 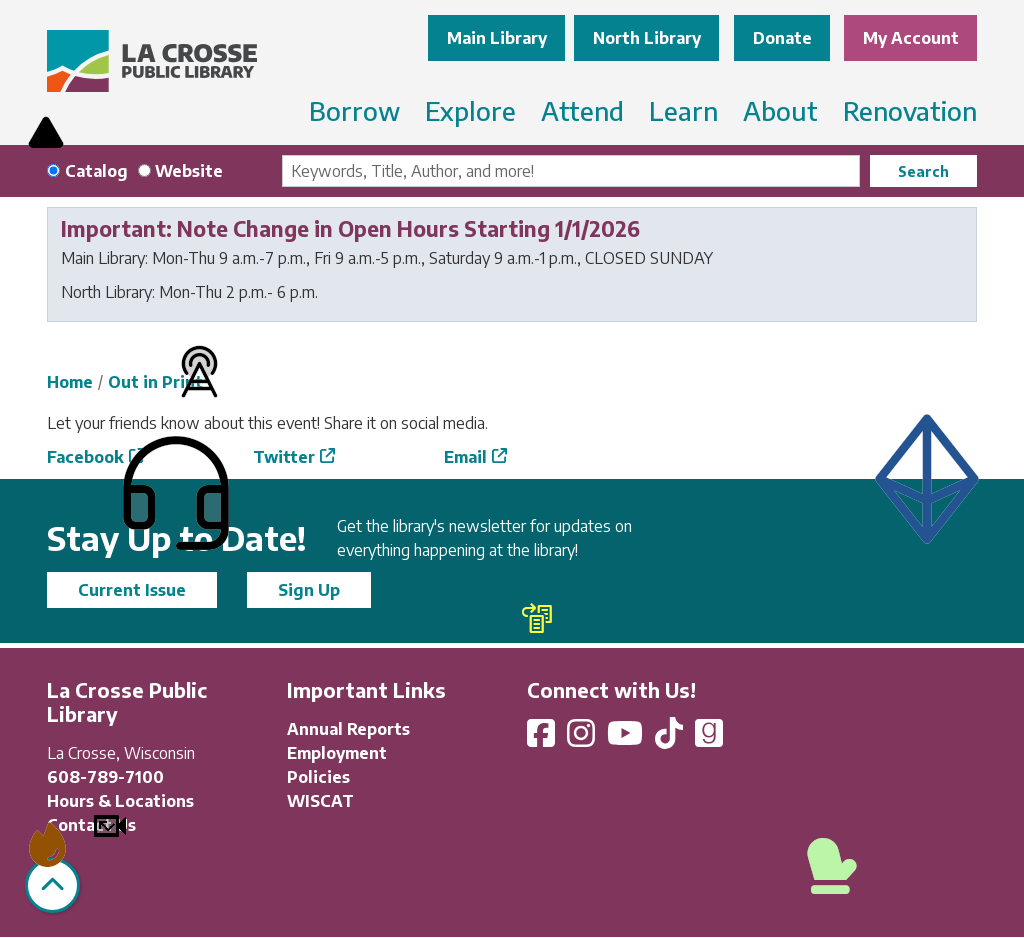 What do you see at coordinates (199, 372) in the screenshot?
I see `indicates cellular network signal strength` at bounding box center [199, 372].